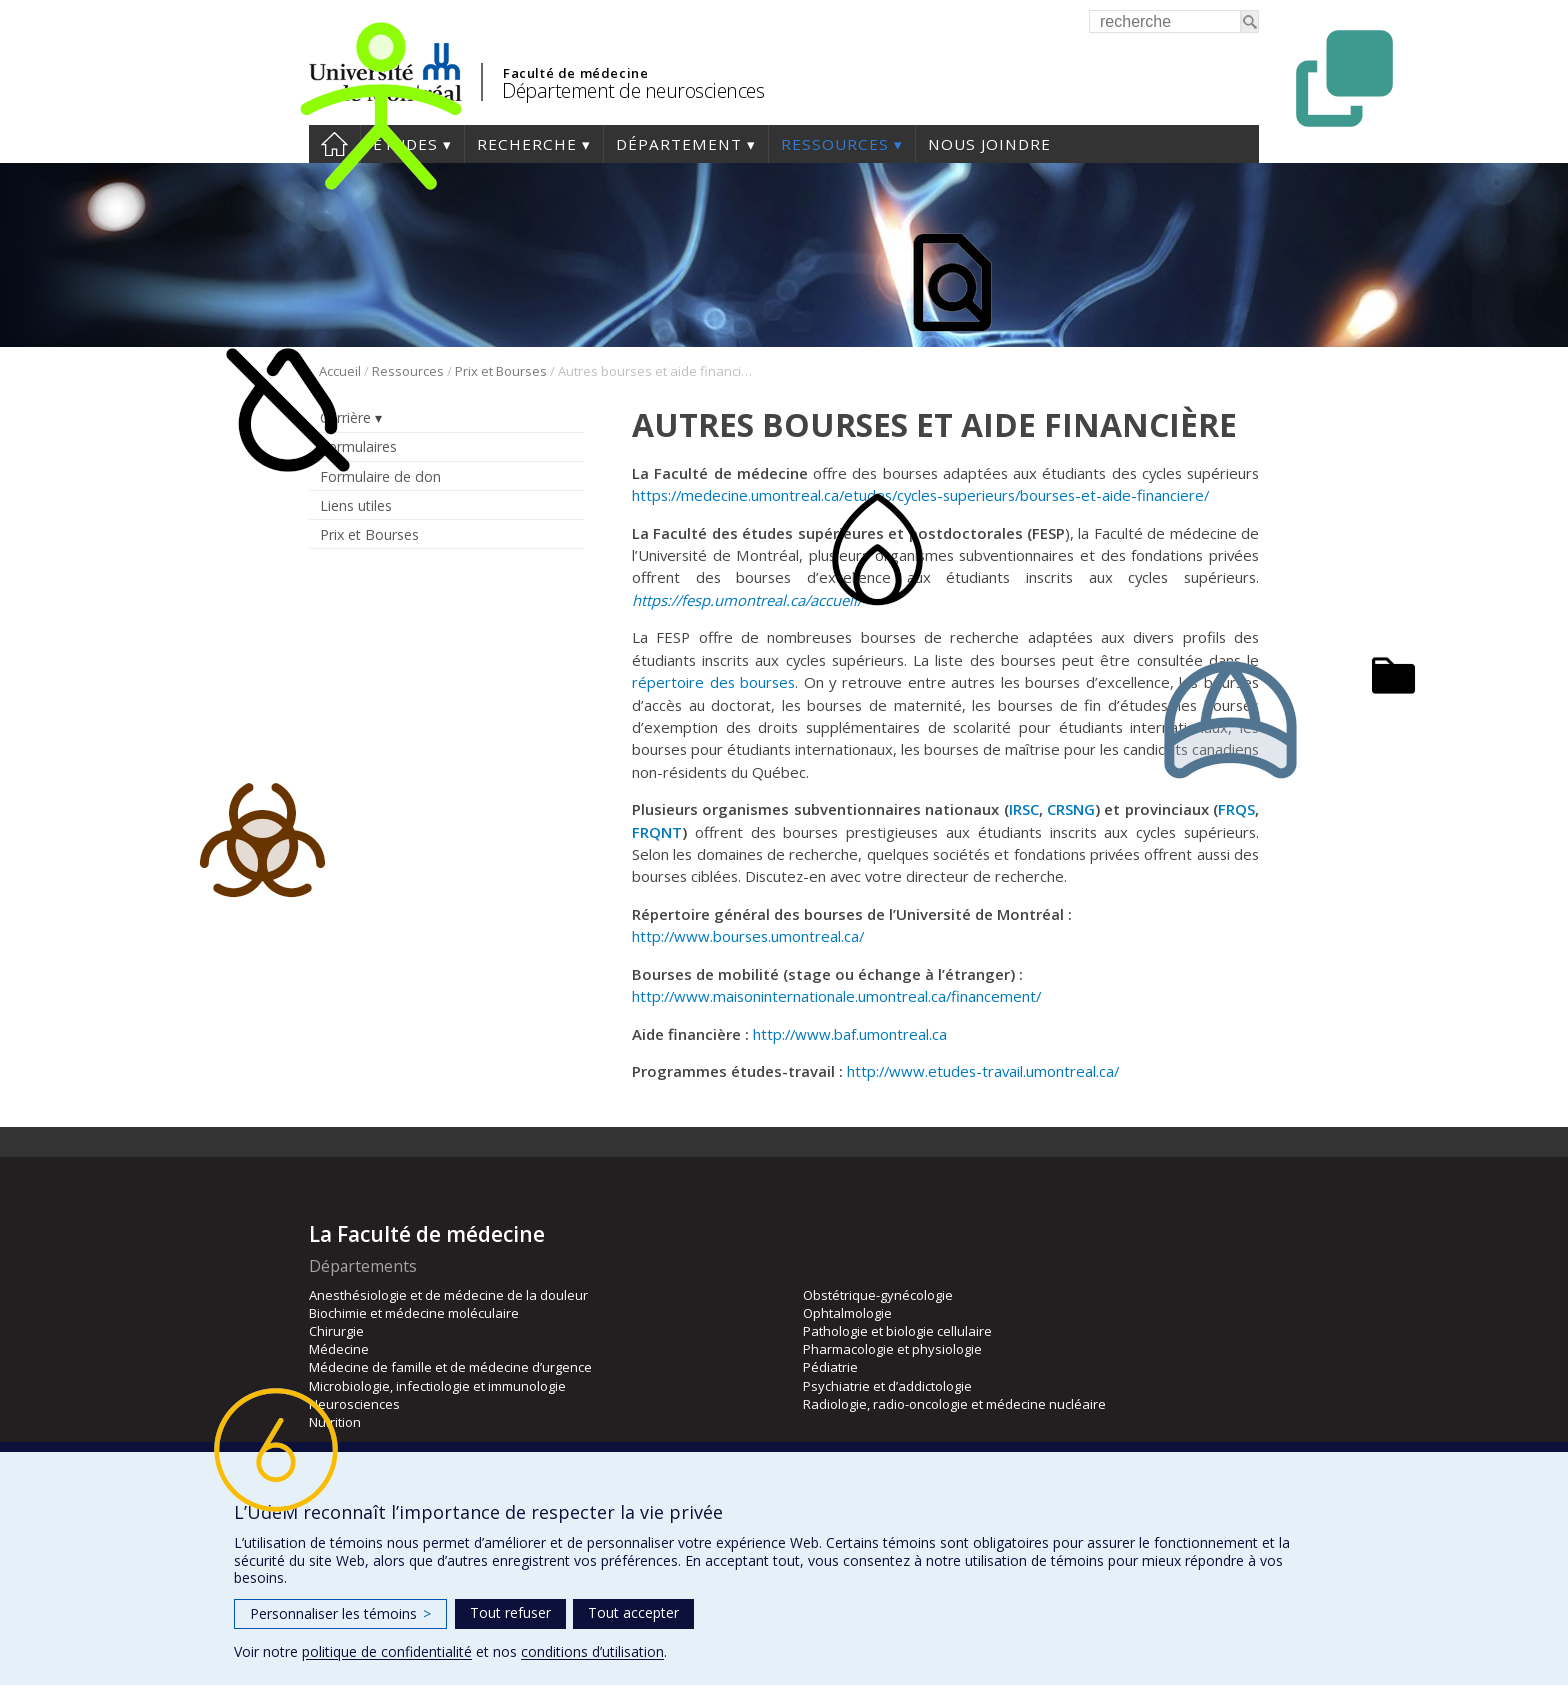  I want to click on disable water or liquid-related features, so click(288, 410).